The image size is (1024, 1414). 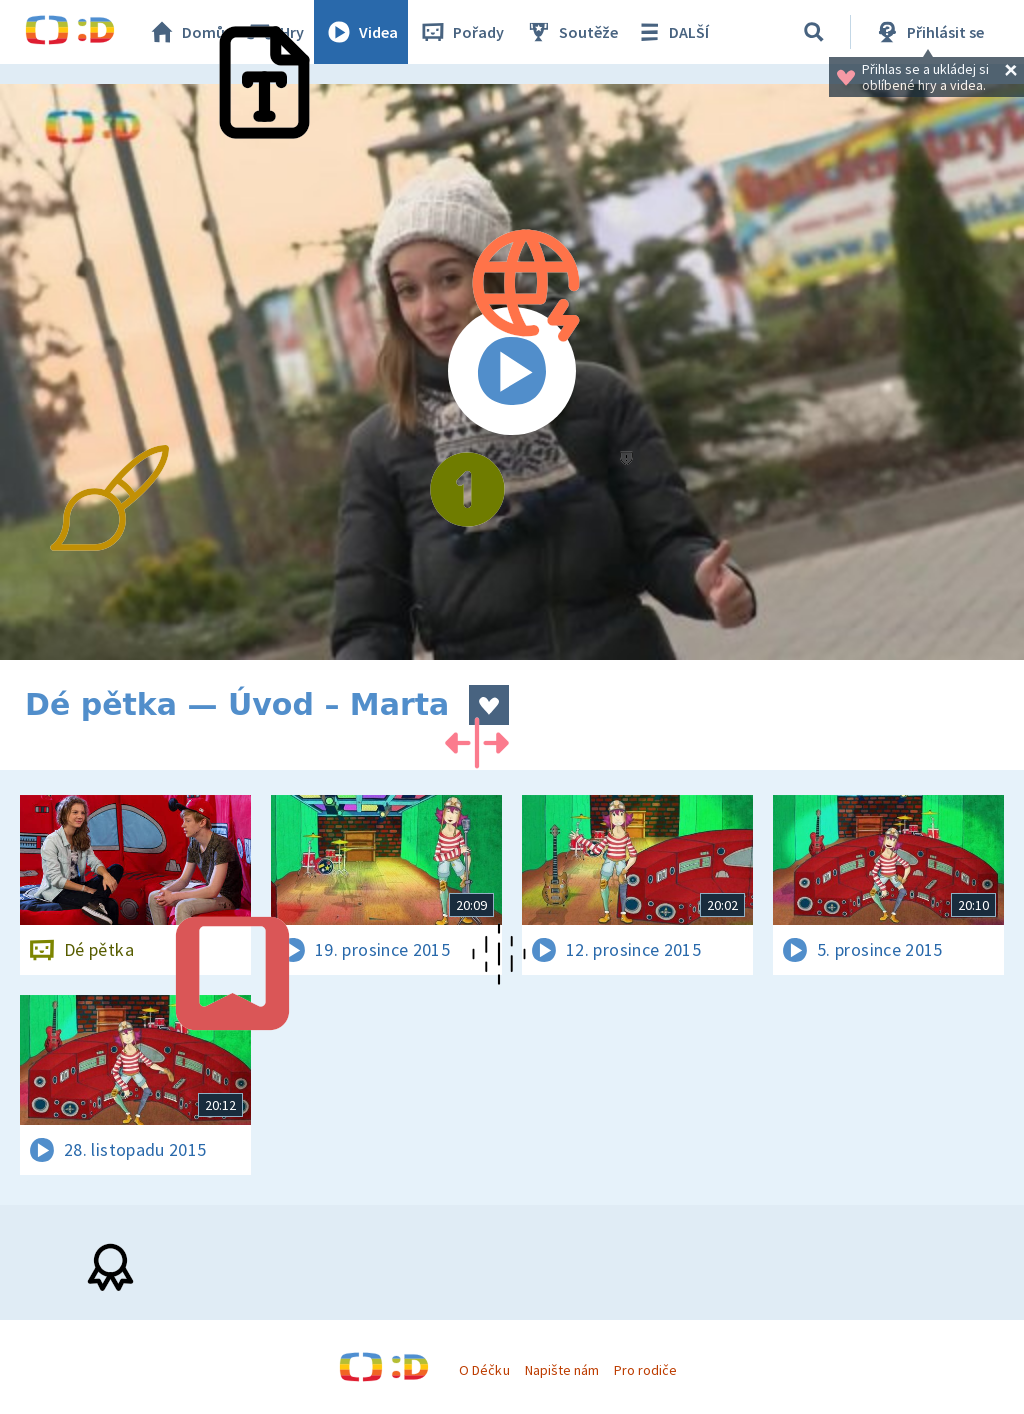 I want to click on expand content horizontally, so click(x=477, y=743).